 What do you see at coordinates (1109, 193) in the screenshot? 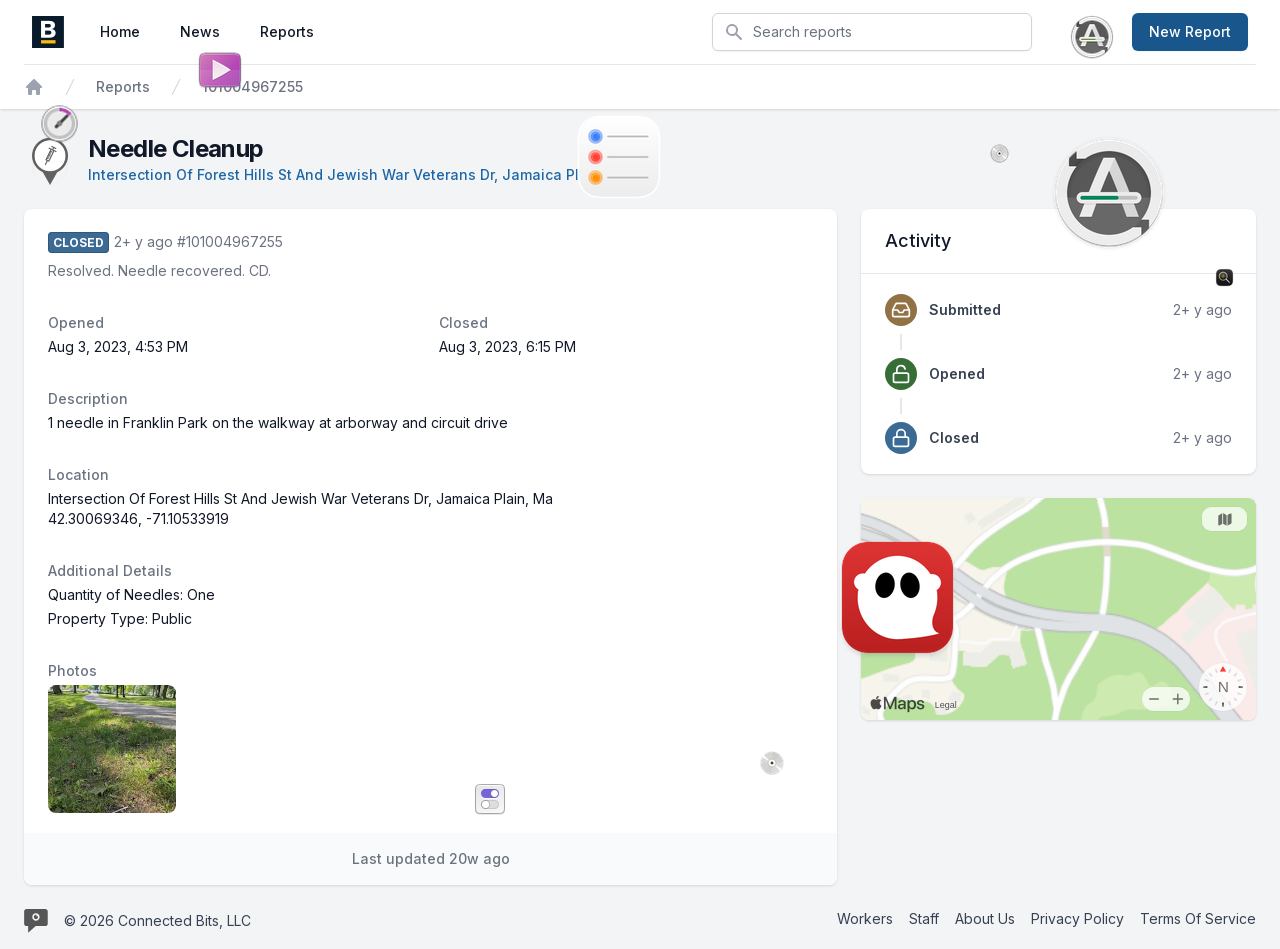
I see `check for available software updates` at bounding box center [1109, 193].